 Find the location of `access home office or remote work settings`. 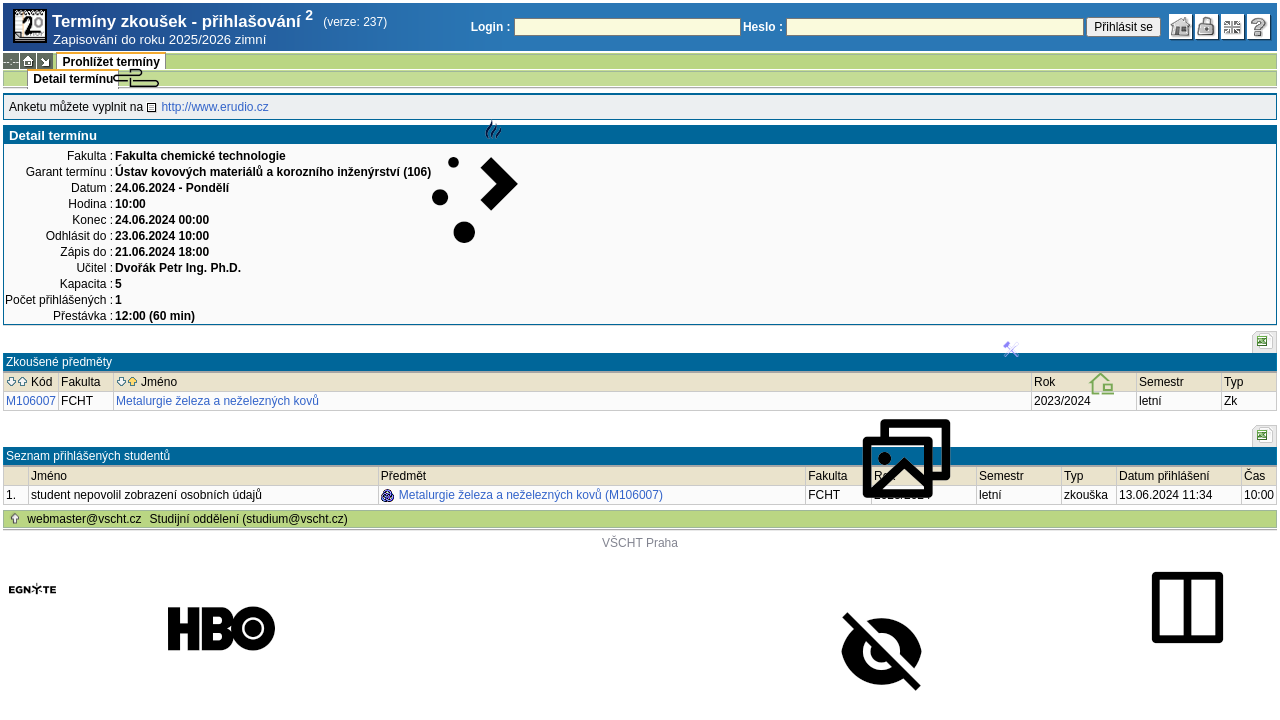

access home office or remote work settings is located at coordinates (1100, 384).